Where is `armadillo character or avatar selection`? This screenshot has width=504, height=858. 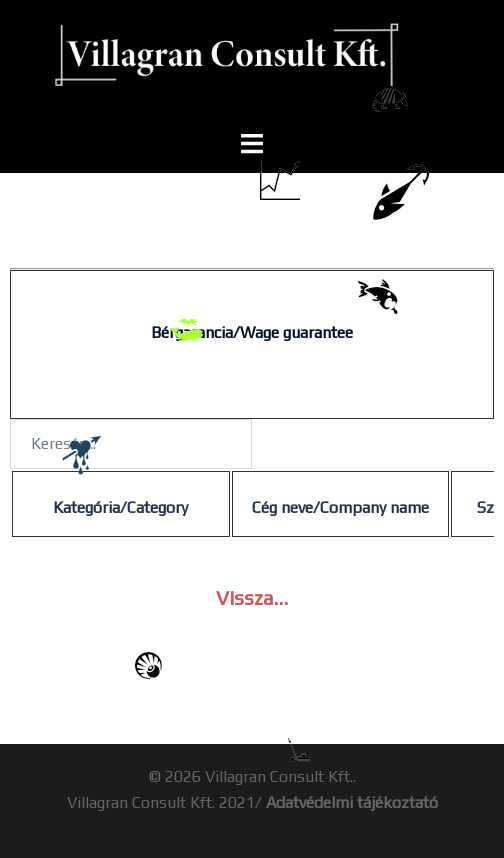 armadillo character or avatar selection is located at coordinates (390, 100).